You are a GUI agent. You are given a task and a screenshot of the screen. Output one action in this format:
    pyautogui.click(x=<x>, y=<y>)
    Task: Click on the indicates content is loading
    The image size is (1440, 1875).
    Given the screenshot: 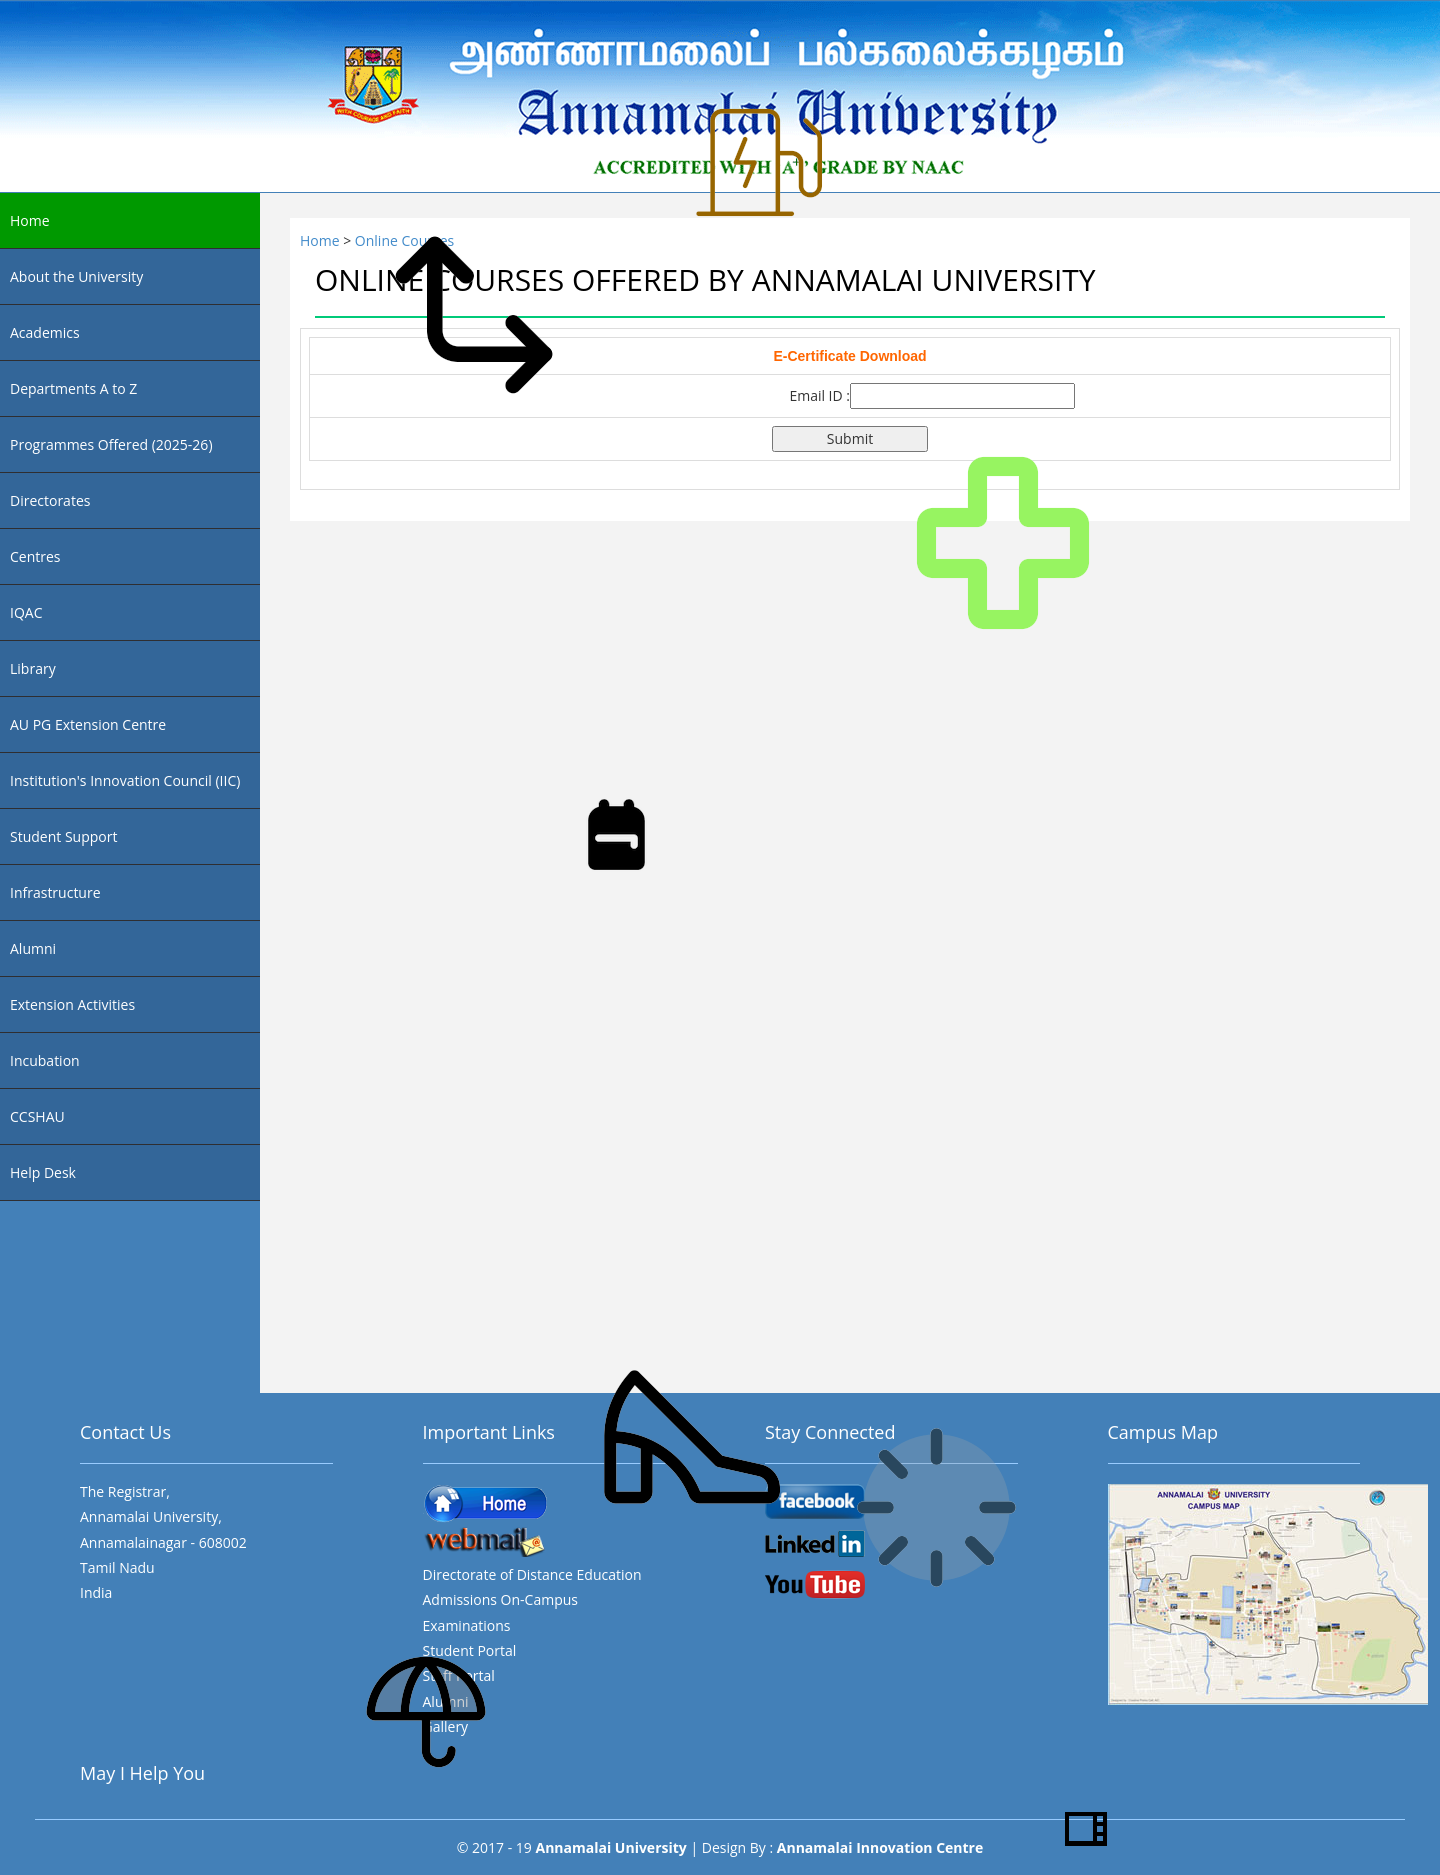 What is the action you would take?
    pyautogui.click(x=936, y=1507)
    